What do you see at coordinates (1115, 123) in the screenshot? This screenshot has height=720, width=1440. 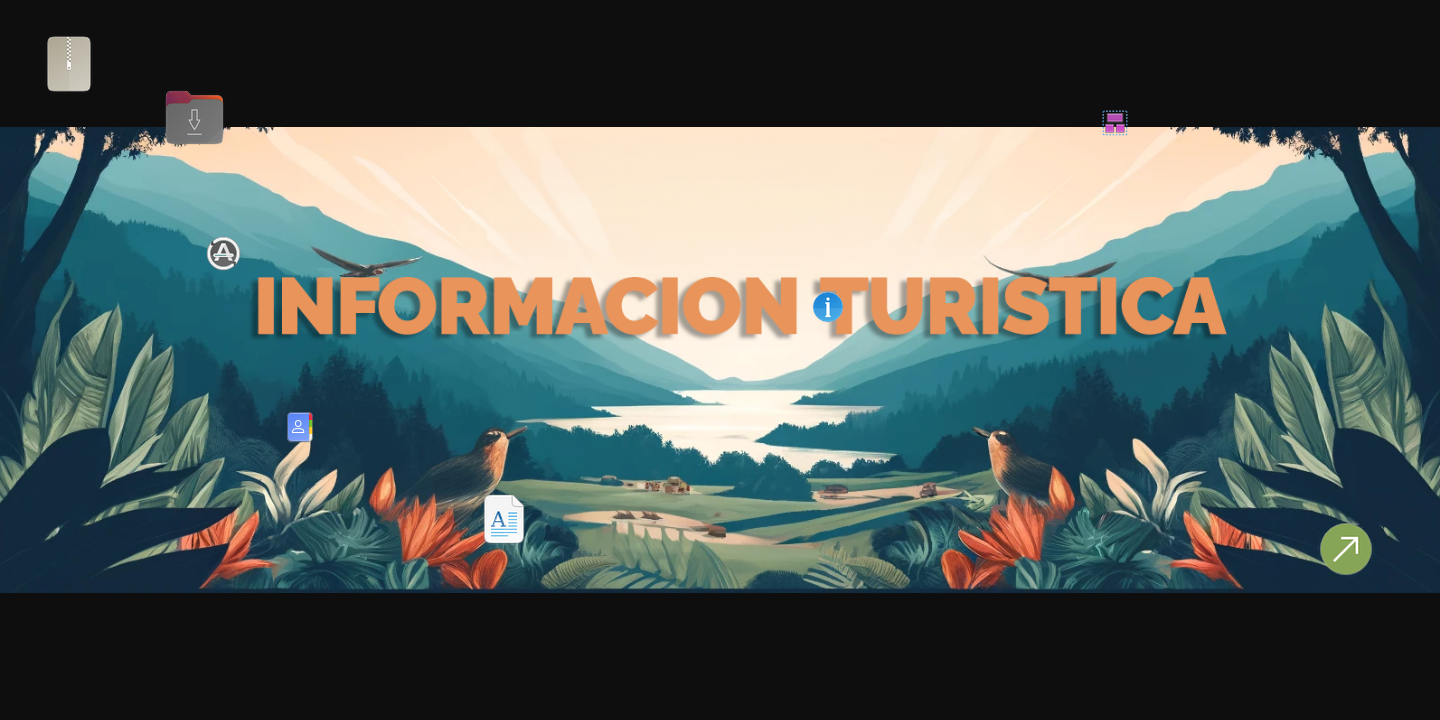 I see `select all items in the current view` at bounding box center [1115, 123].